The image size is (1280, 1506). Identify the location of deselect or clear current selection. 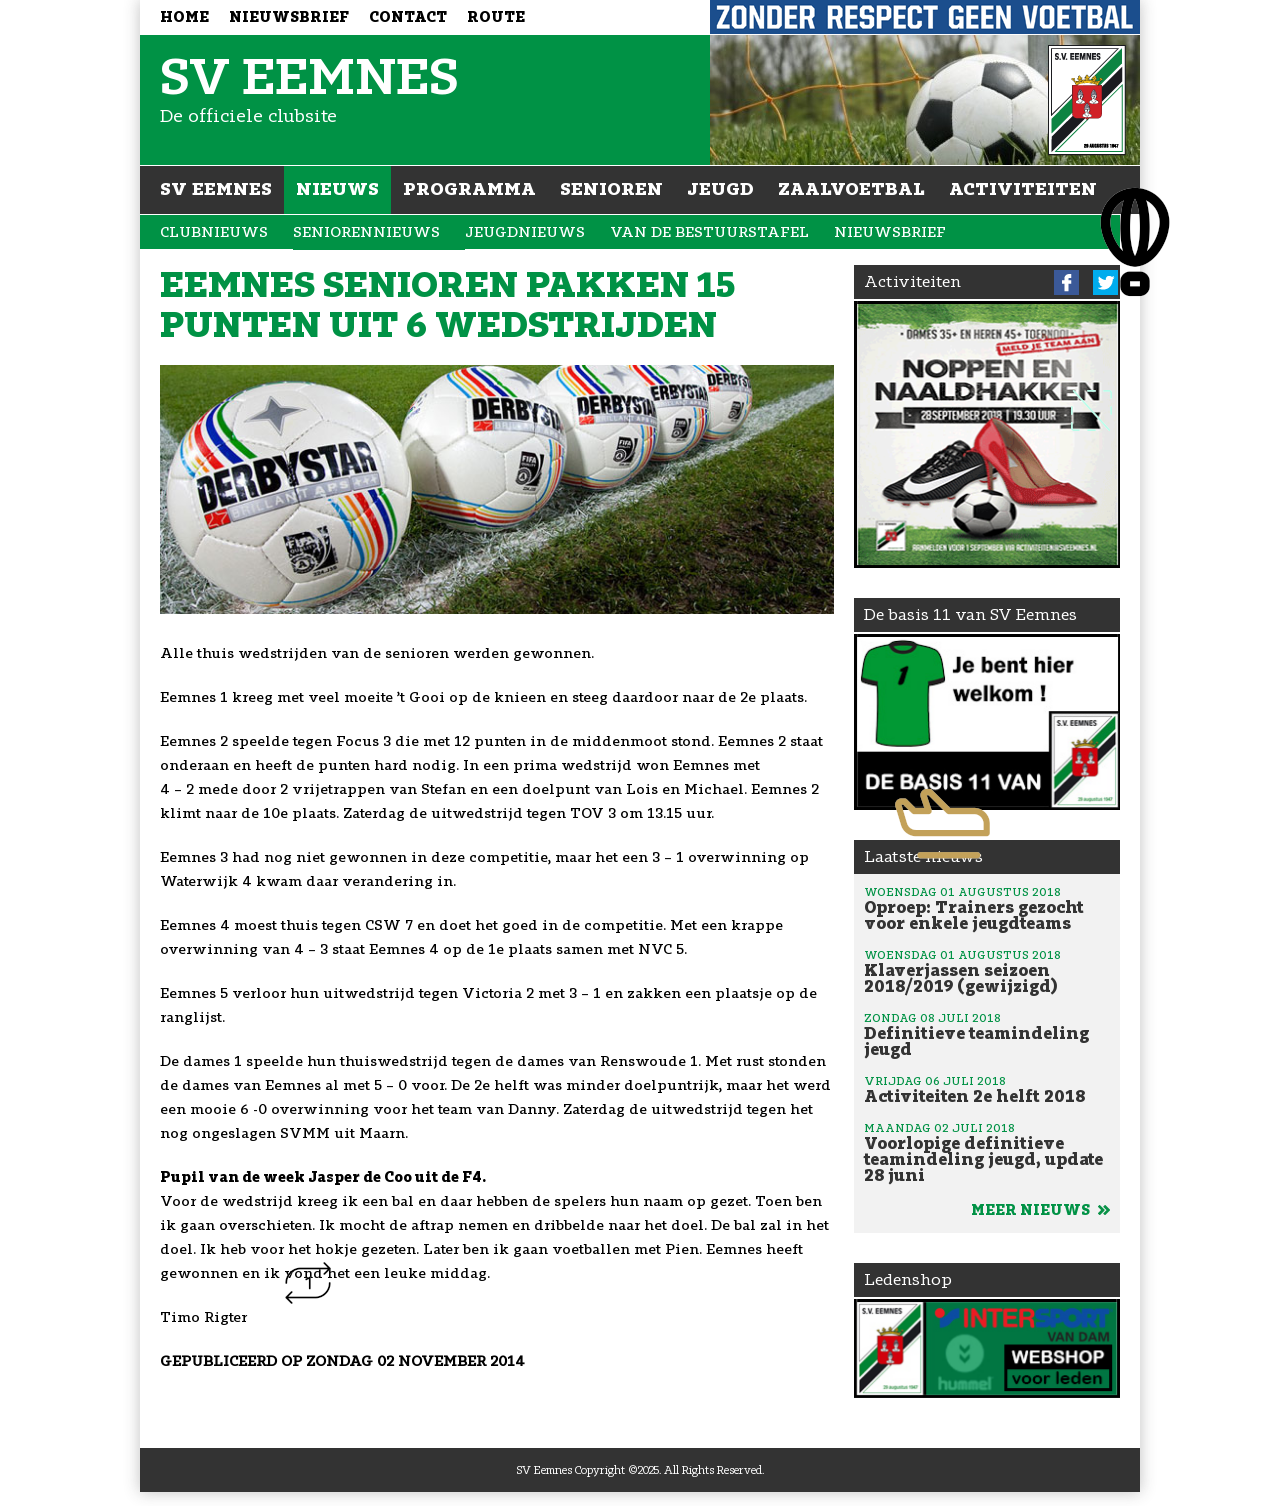
(1091, 410).